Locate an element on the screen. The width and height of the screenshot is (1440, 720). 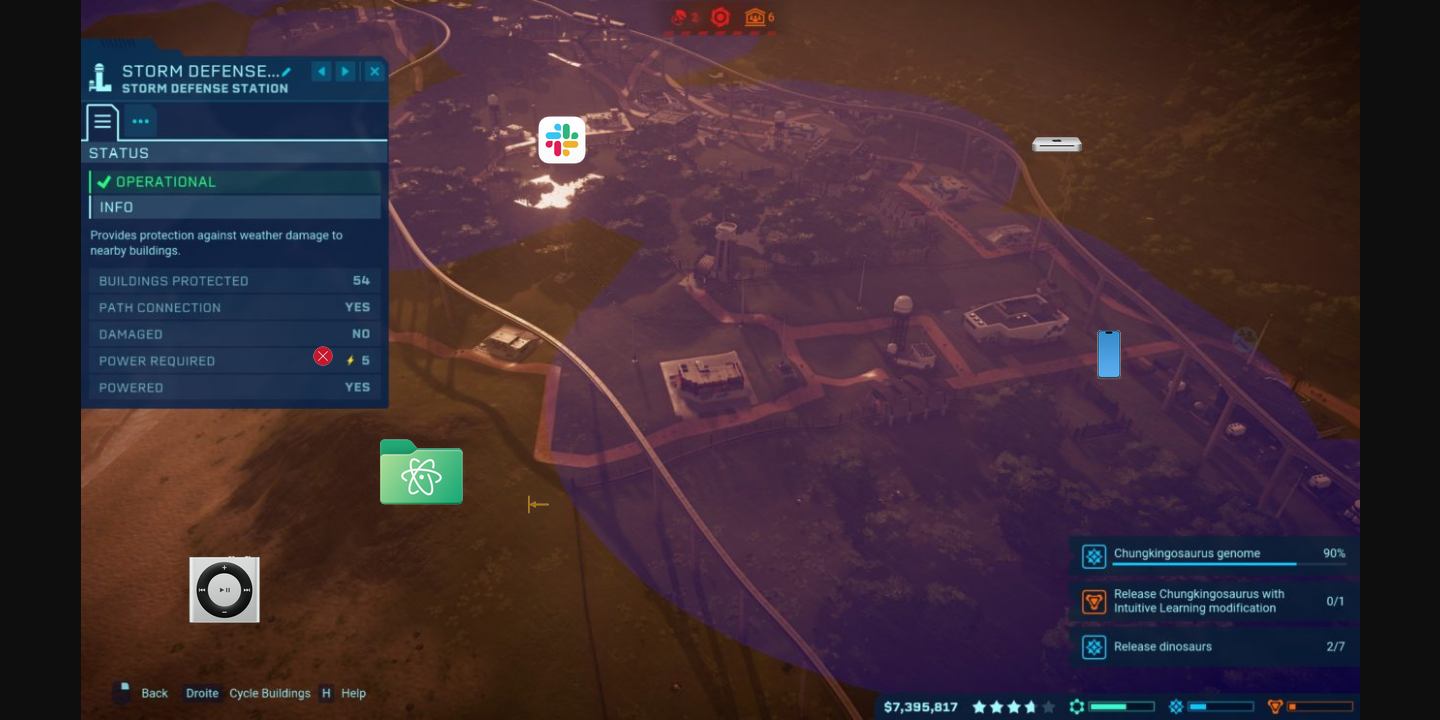
iPod shuffle device icon is located at coordinates (224, 589).